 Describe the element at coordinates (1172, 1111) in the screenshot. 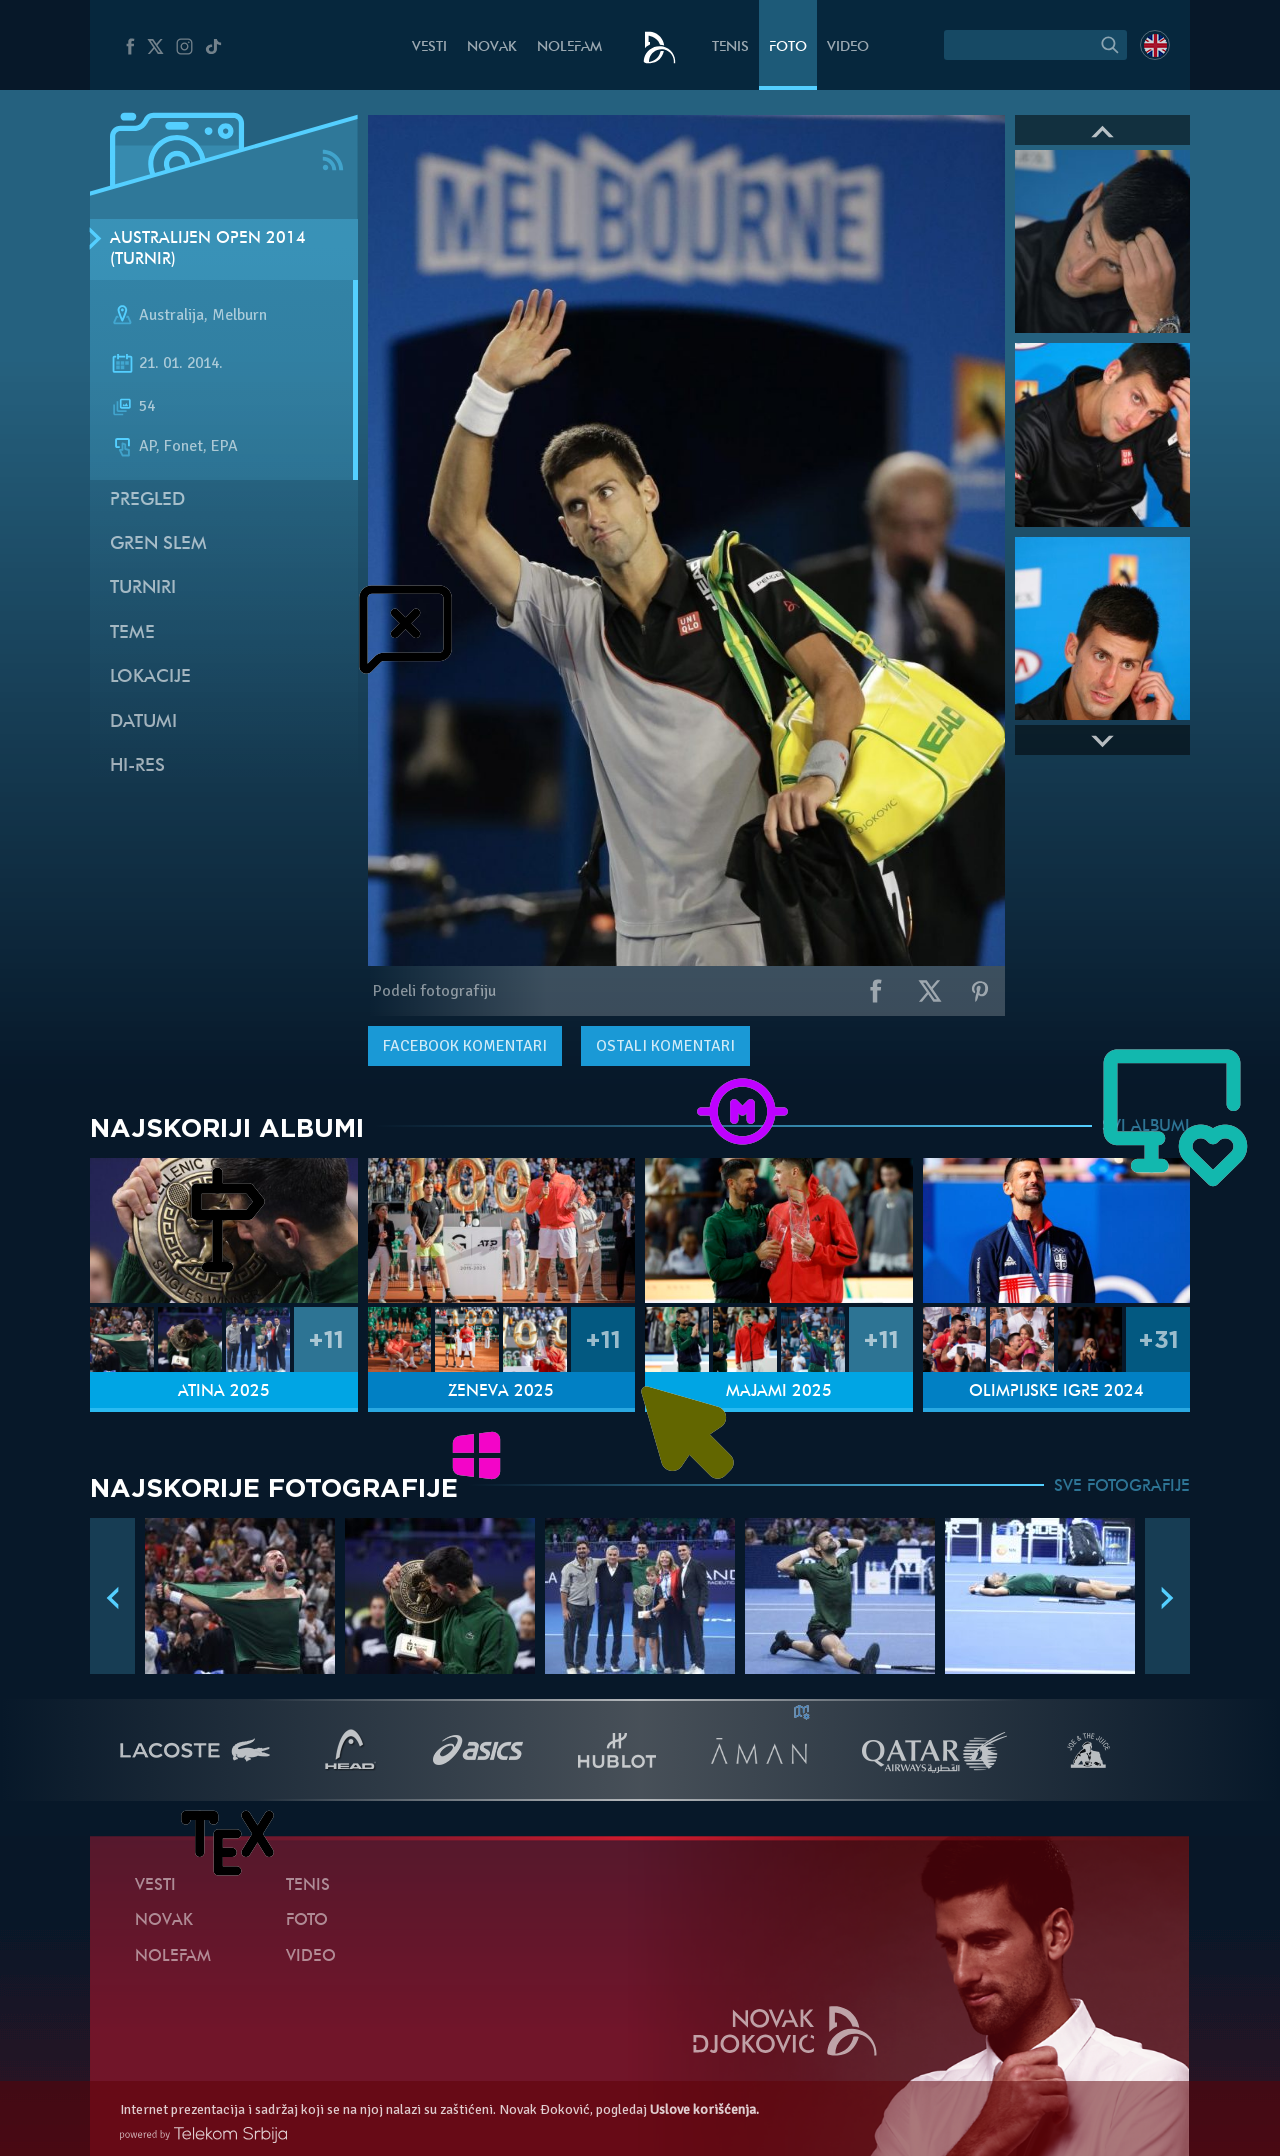

I see `add device to favorites` at that location.